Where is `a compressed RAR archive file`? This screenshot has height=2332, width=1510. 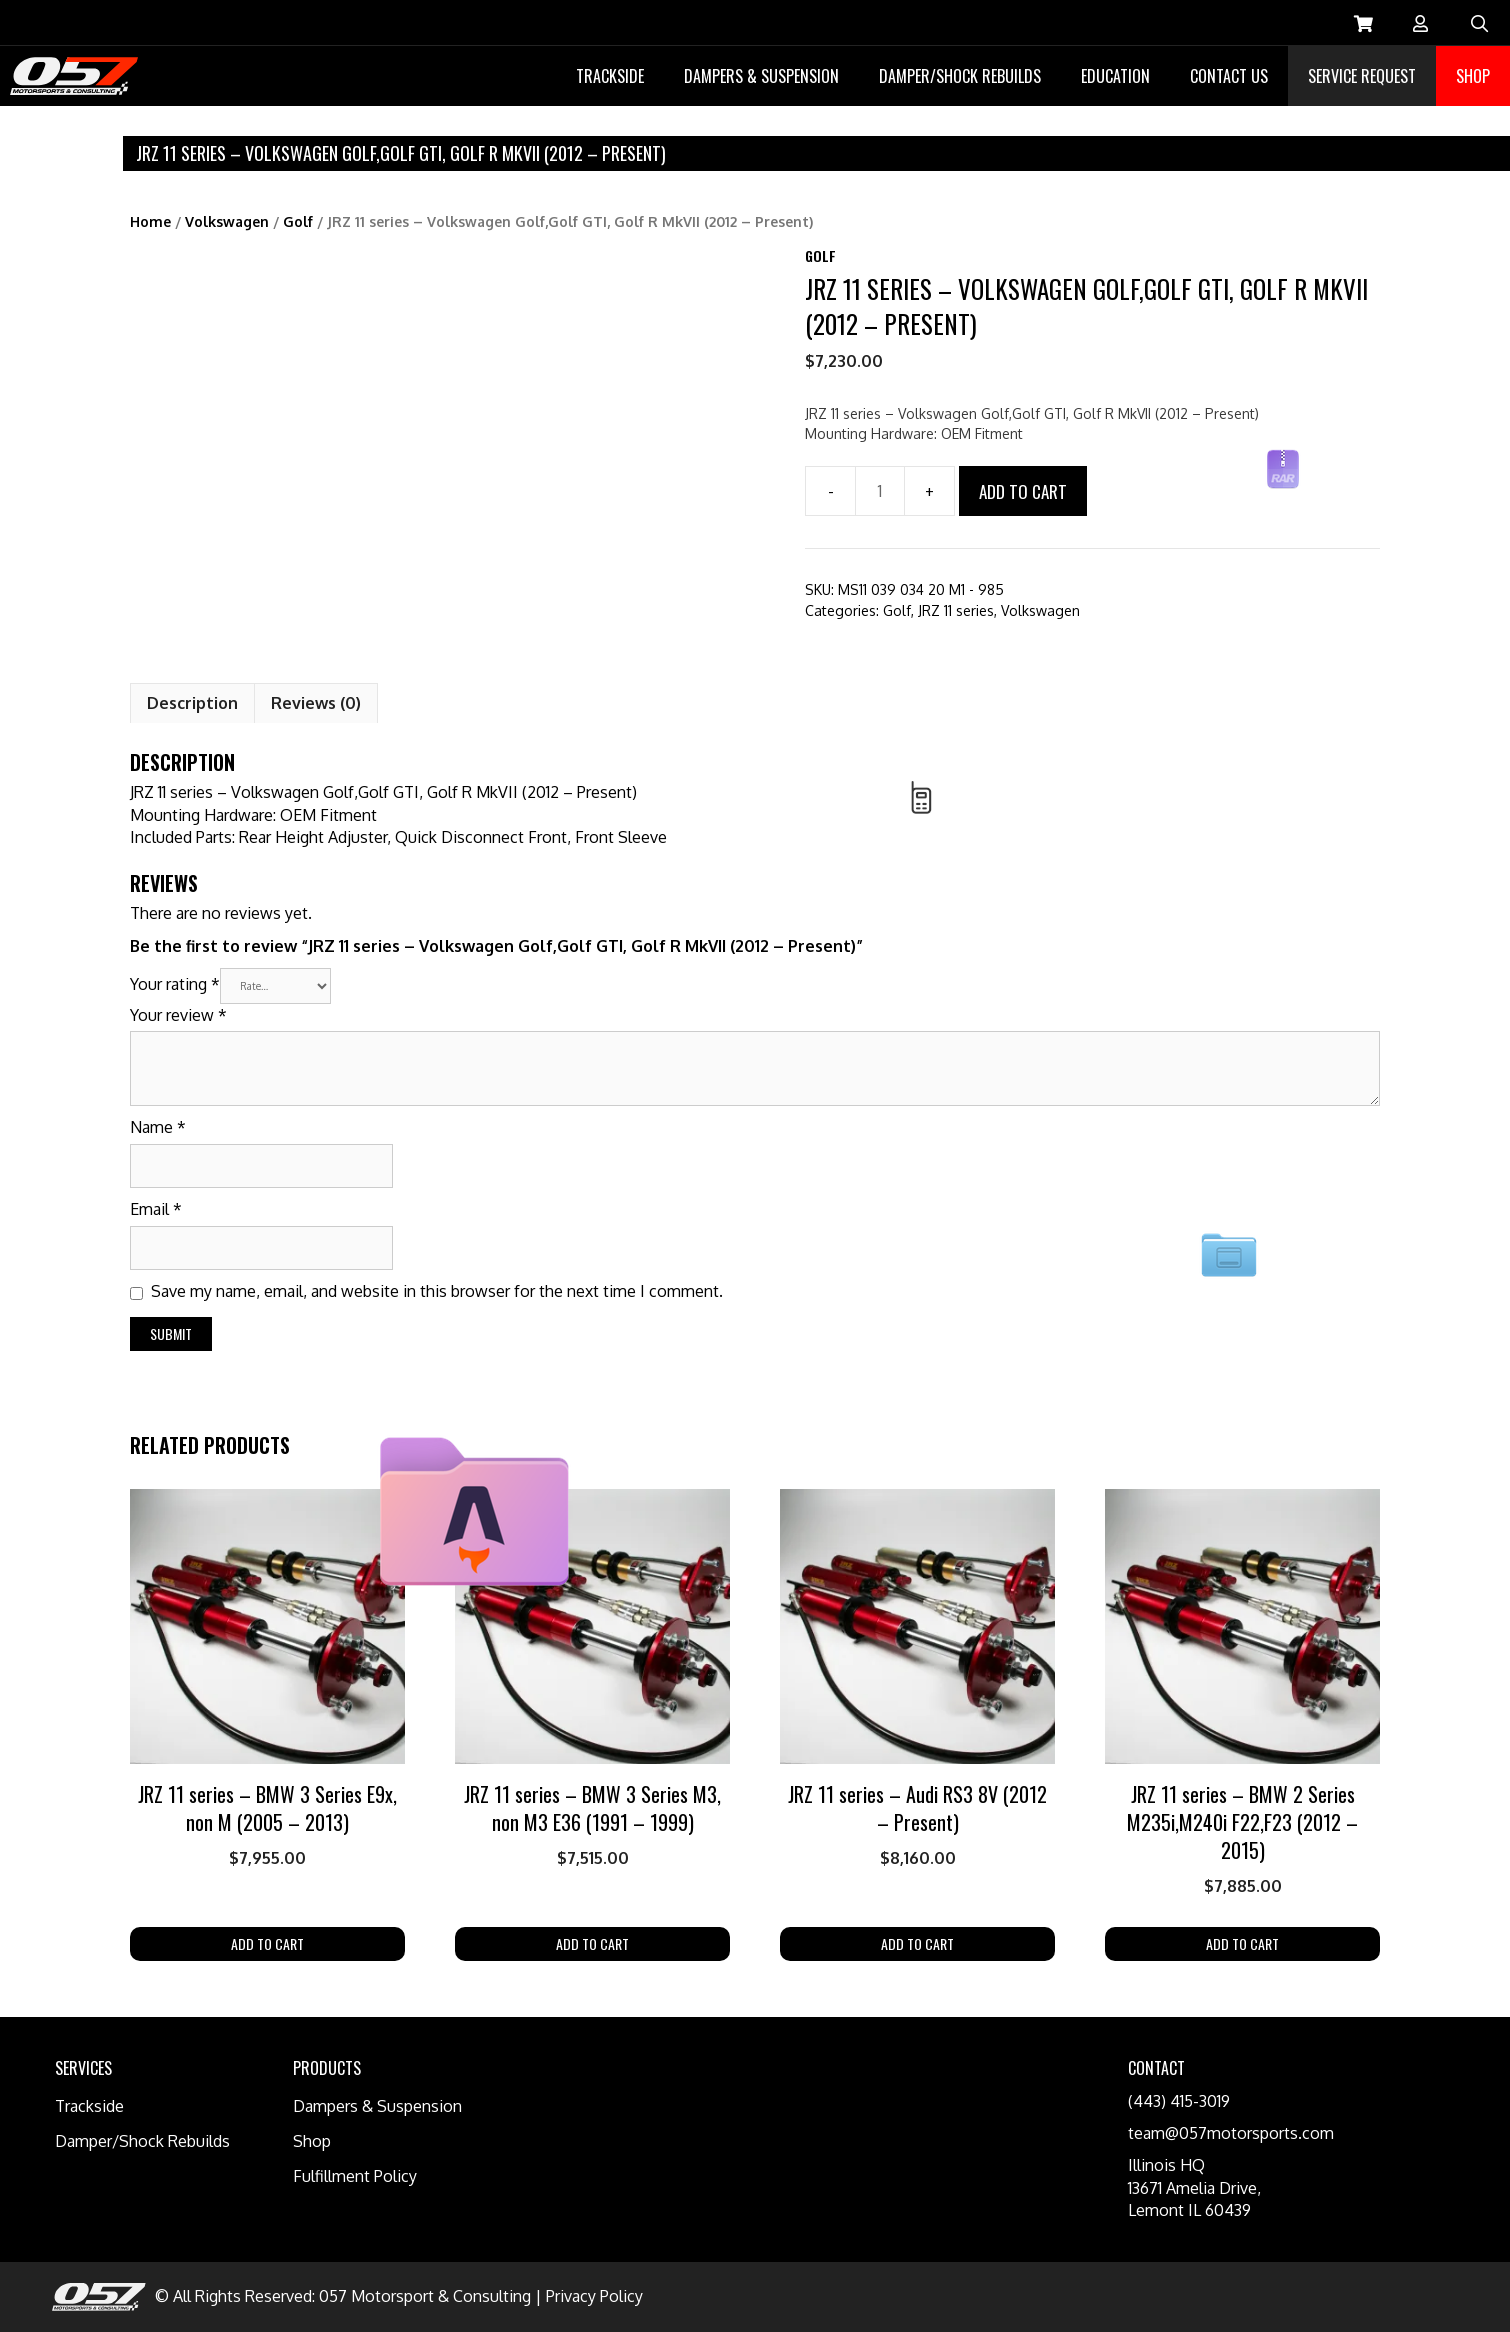
a compressed RAR archive file is located at coordinates (1283, 469).